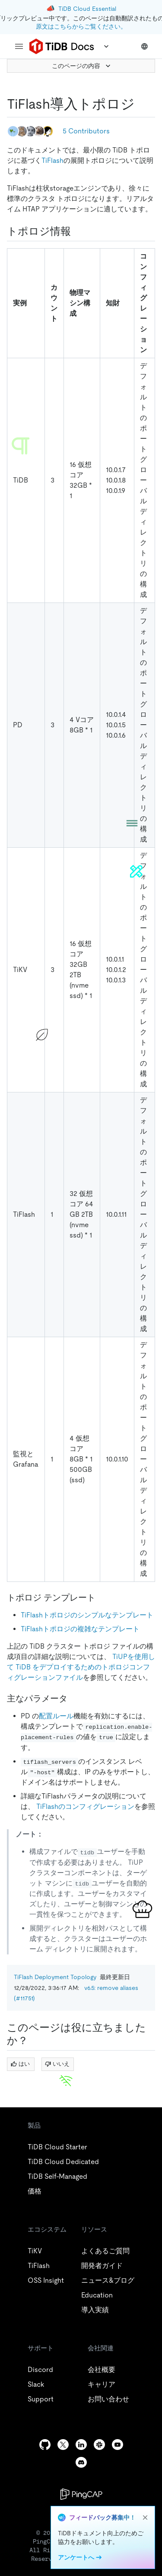  What do you see at coordinates (132, 823) in the screenshot?
I see `open navigation menu` at bounding box center [132, 823].